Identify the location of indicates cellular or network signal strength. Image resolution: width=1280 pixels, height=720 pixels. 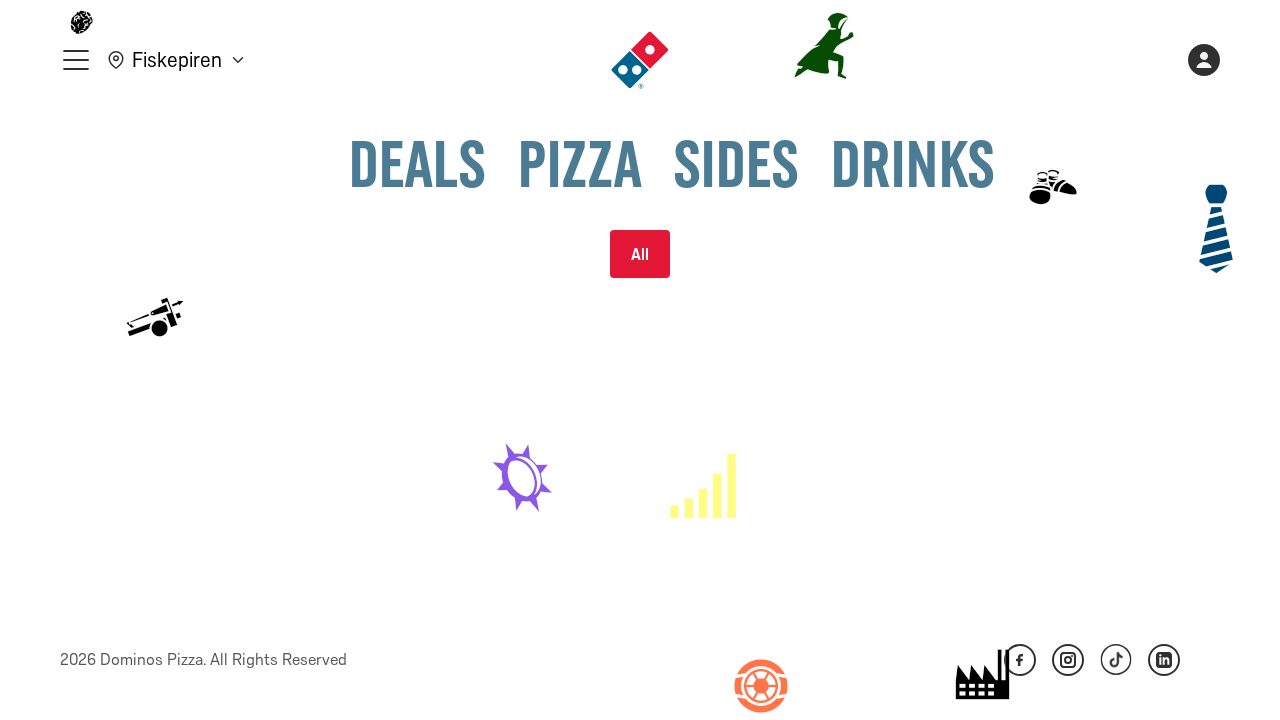
(703, 486).